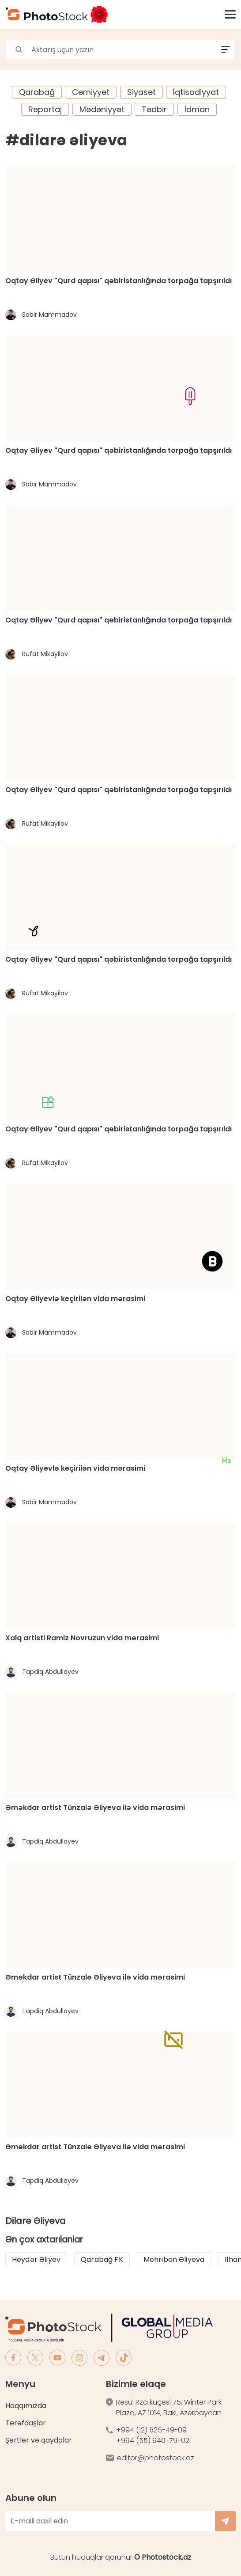  I want to click on open the Bunpo Japanese learning app, so click(33, 931).